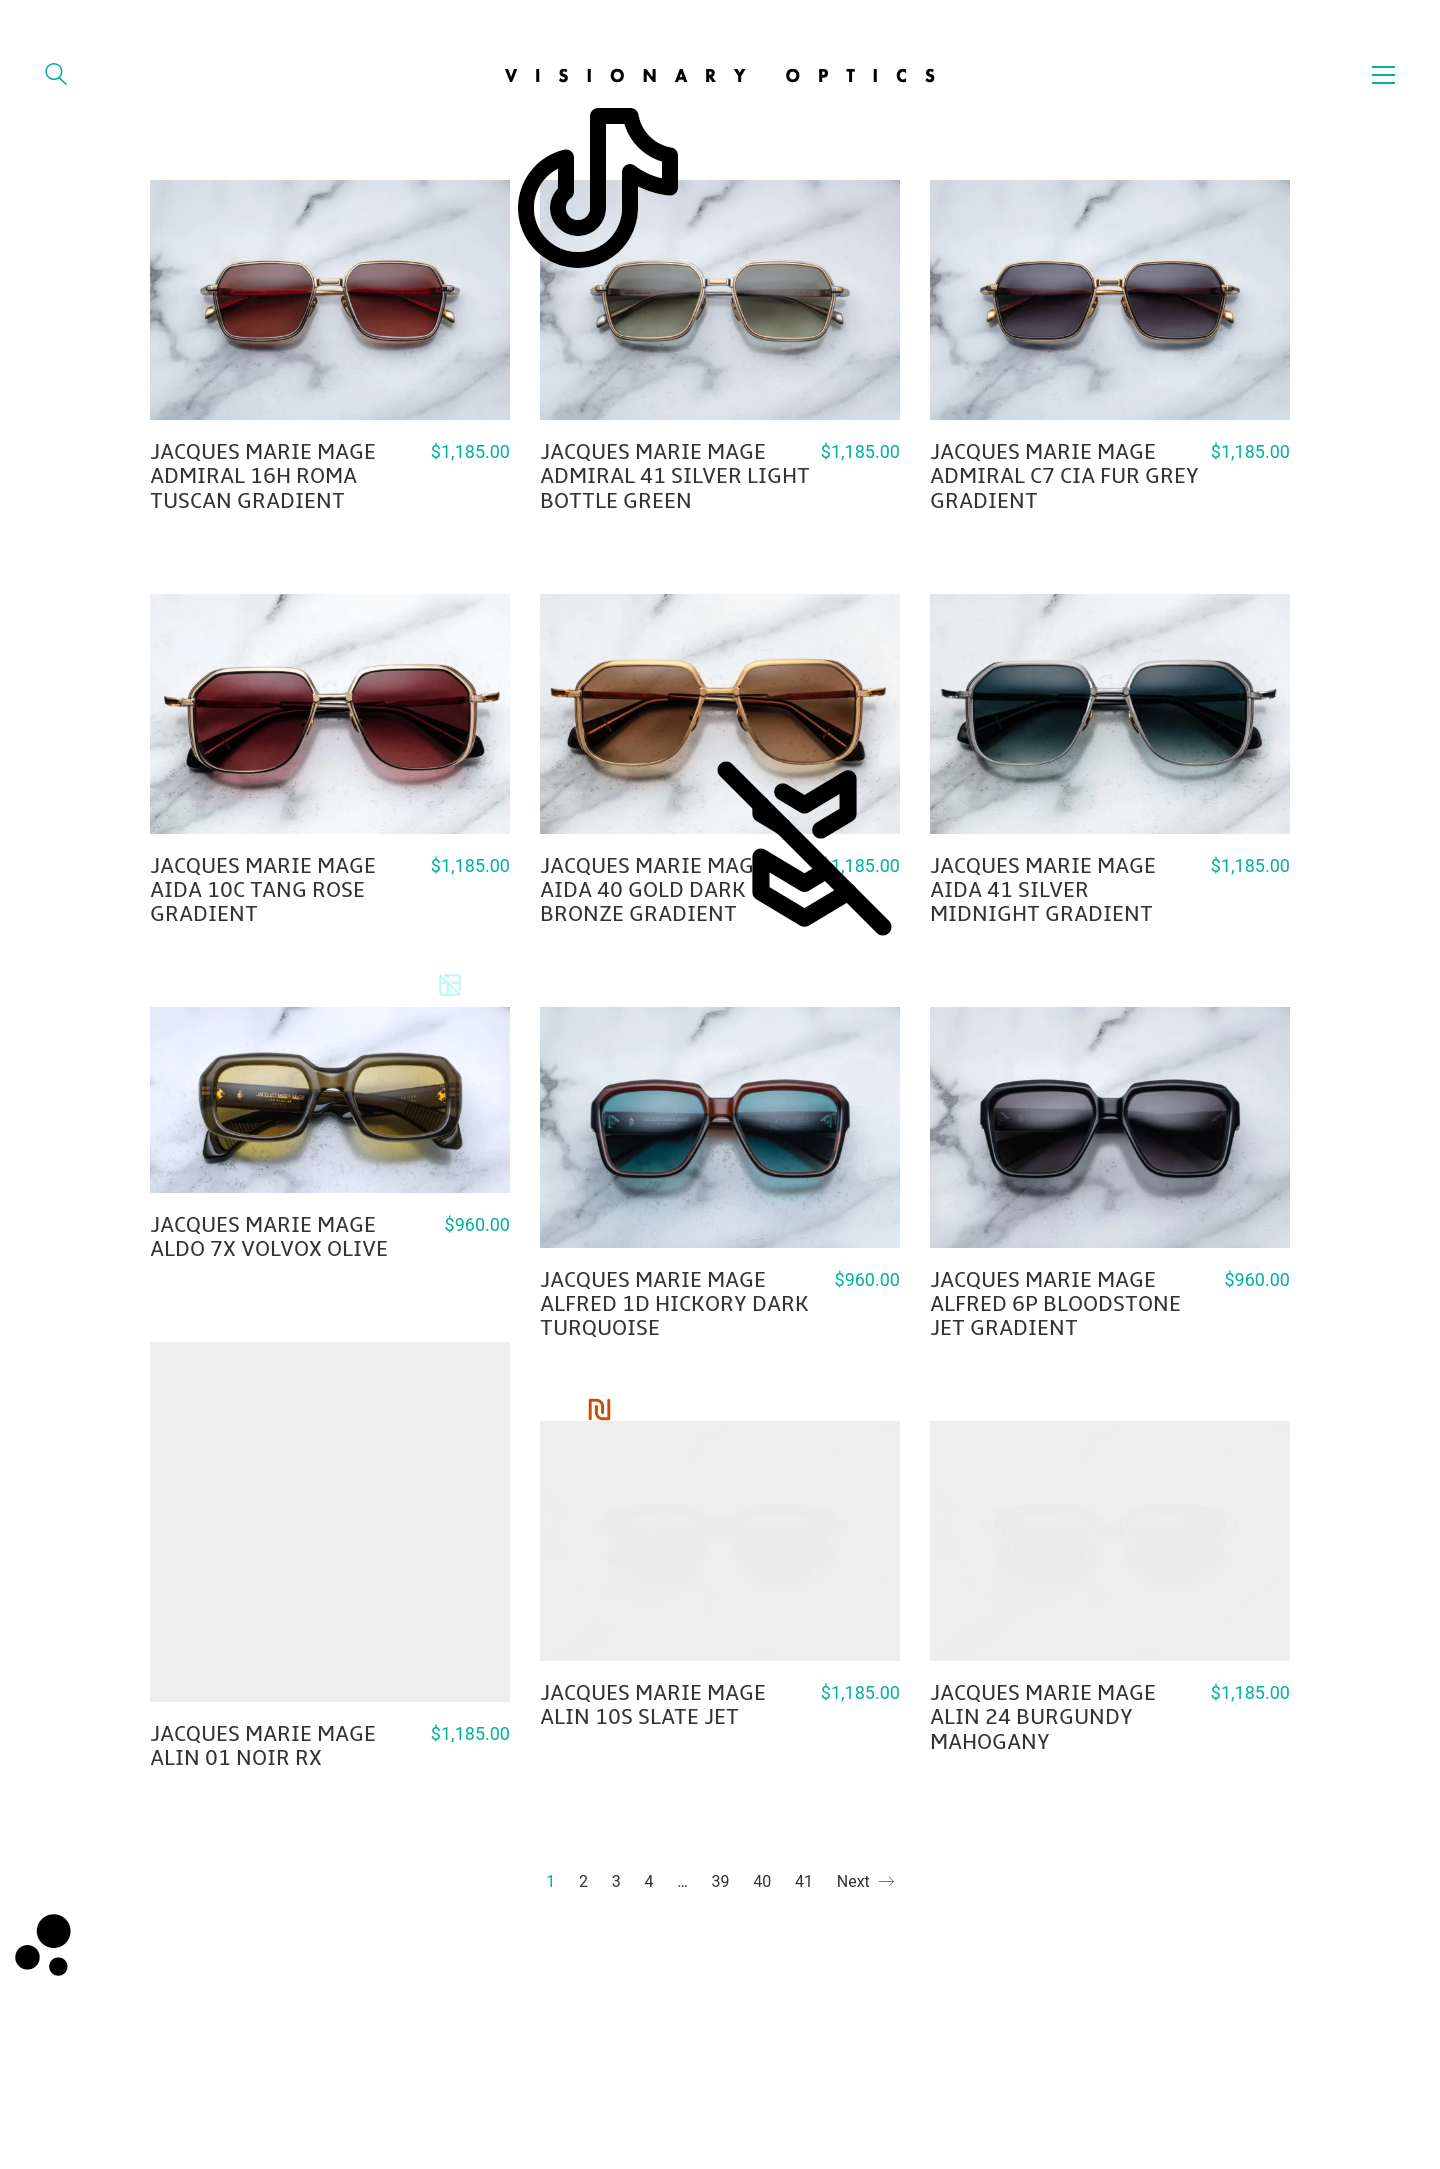 This screenshot has height=2169, width=1440. Describe the element at coordinates (804, 848) in the screenshot. I see `disable badge notifications` at that location.